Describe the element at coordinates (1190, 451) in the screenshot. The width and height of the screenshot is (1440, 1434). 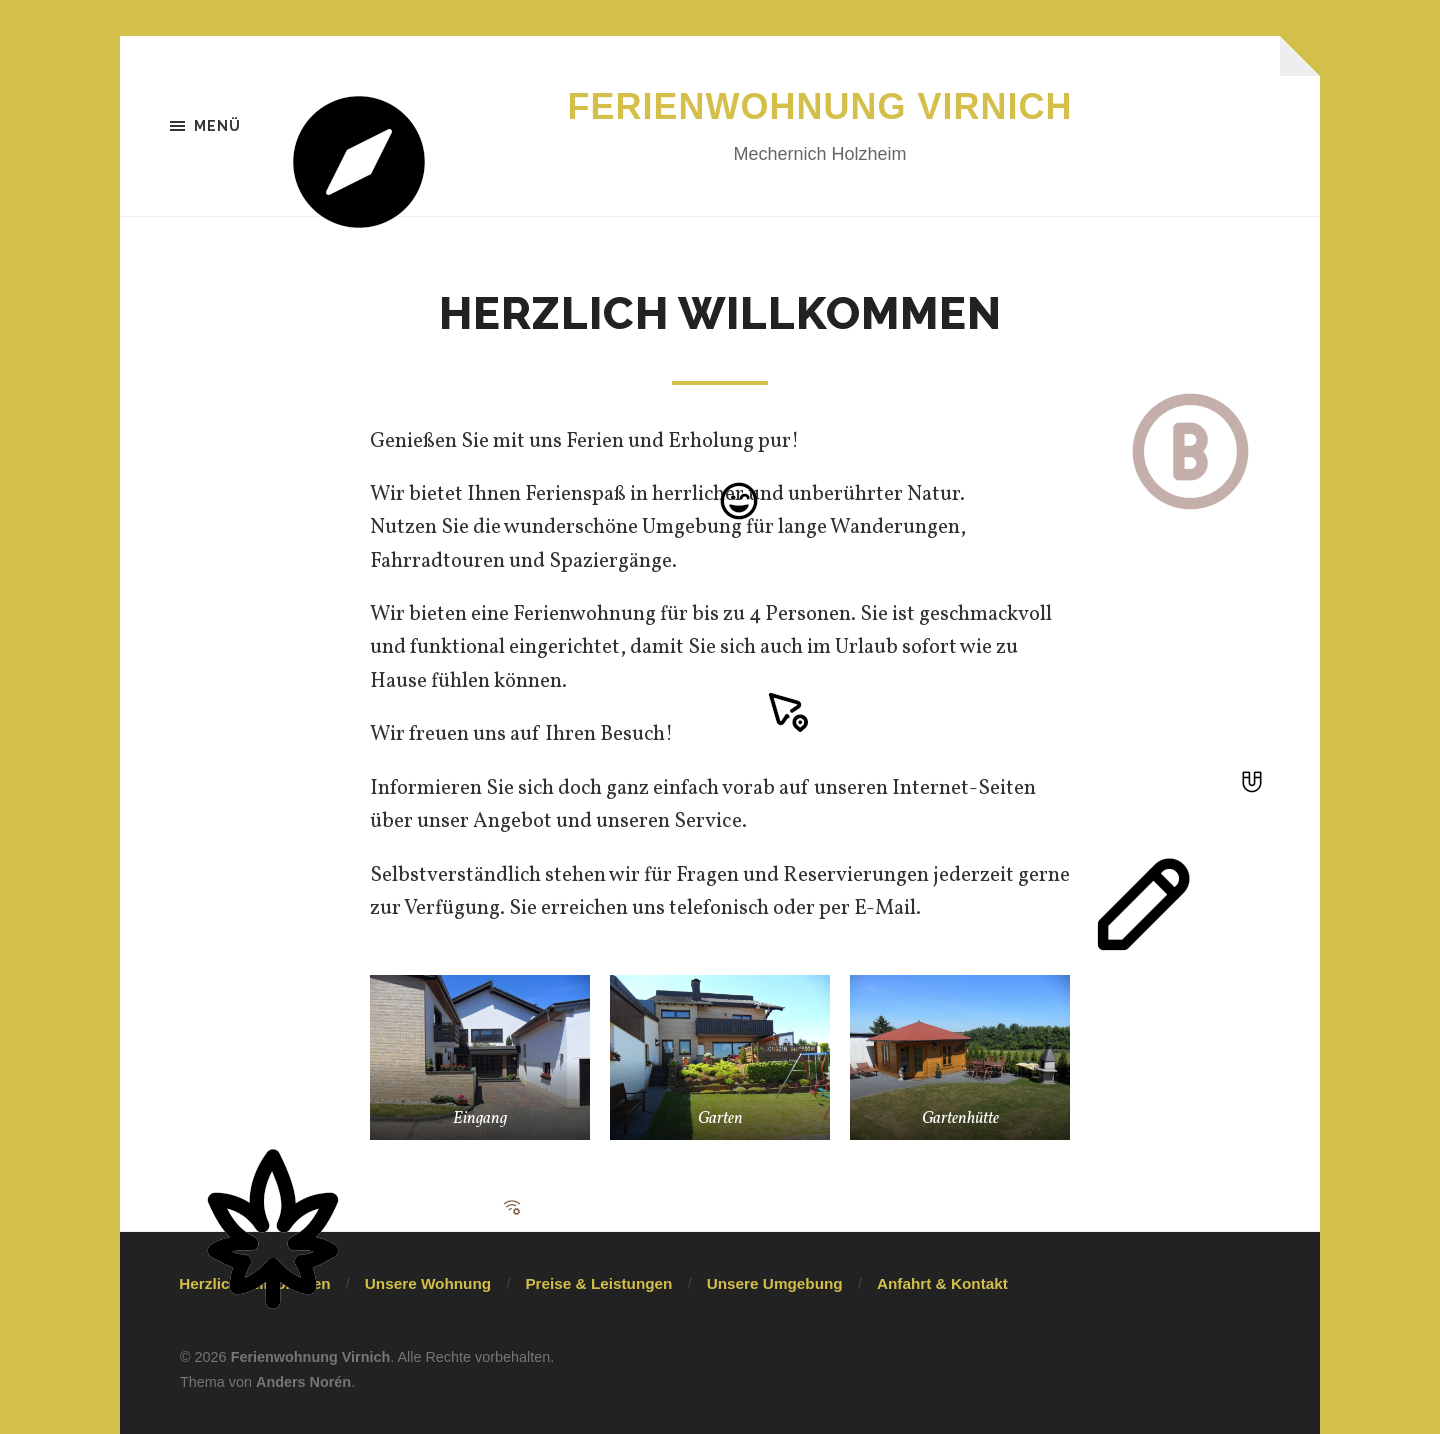
I see `indicates item or option labeled "B"` at that location.